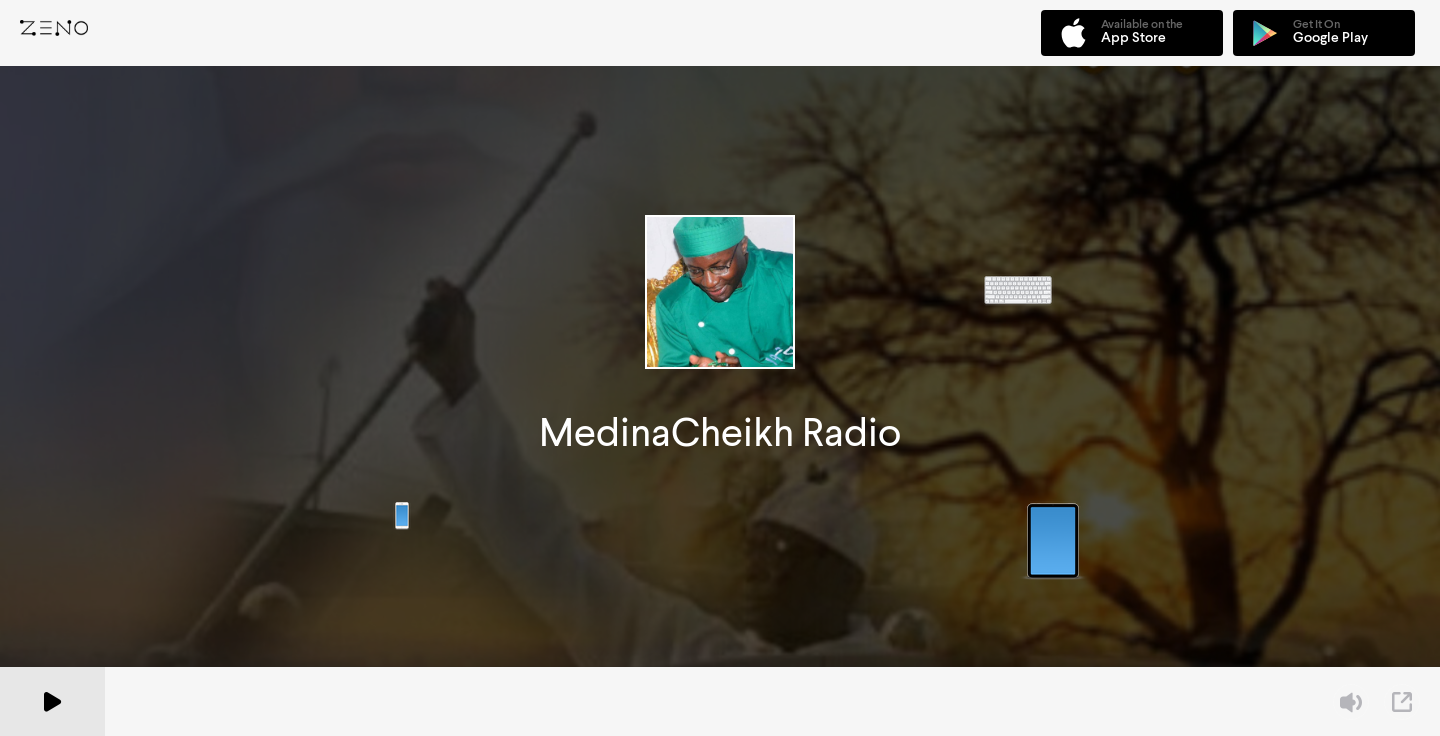  Describe the element at coordinates (1018, 290) in the screenshot. I see `connect to a wireless keyboard` at that location.